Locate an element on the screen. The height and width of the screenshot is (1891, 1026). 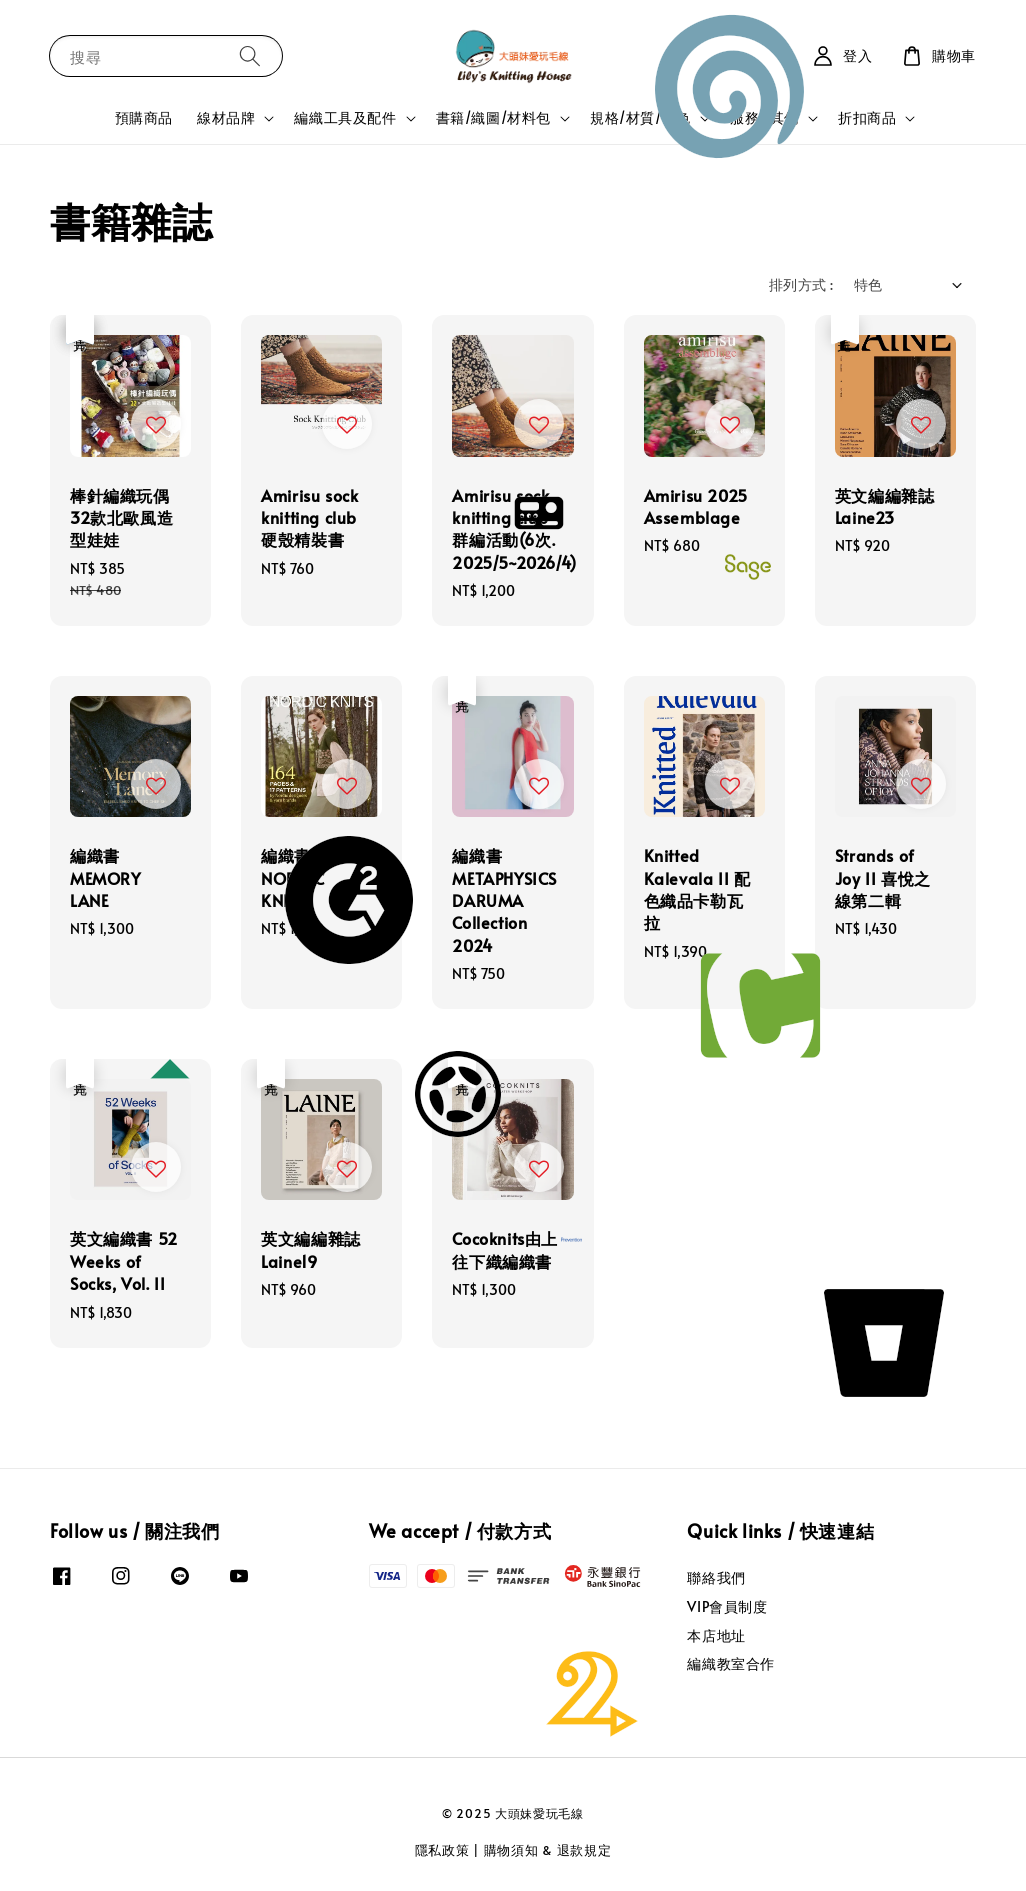
visit dreamstime stock photography website is located at coordinates (729, 86).